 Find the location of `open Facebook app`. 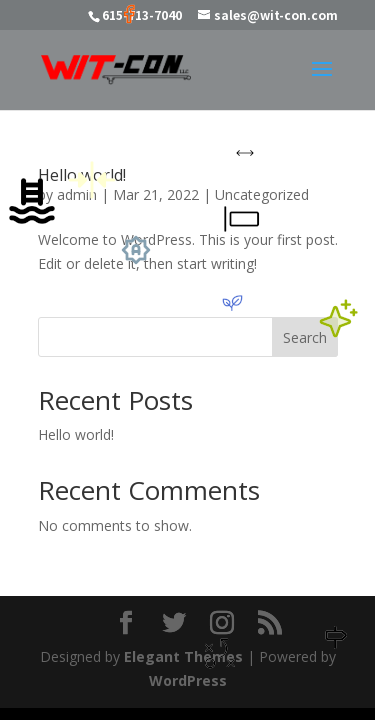

open Facebook app is located at coordinates (129, 14).